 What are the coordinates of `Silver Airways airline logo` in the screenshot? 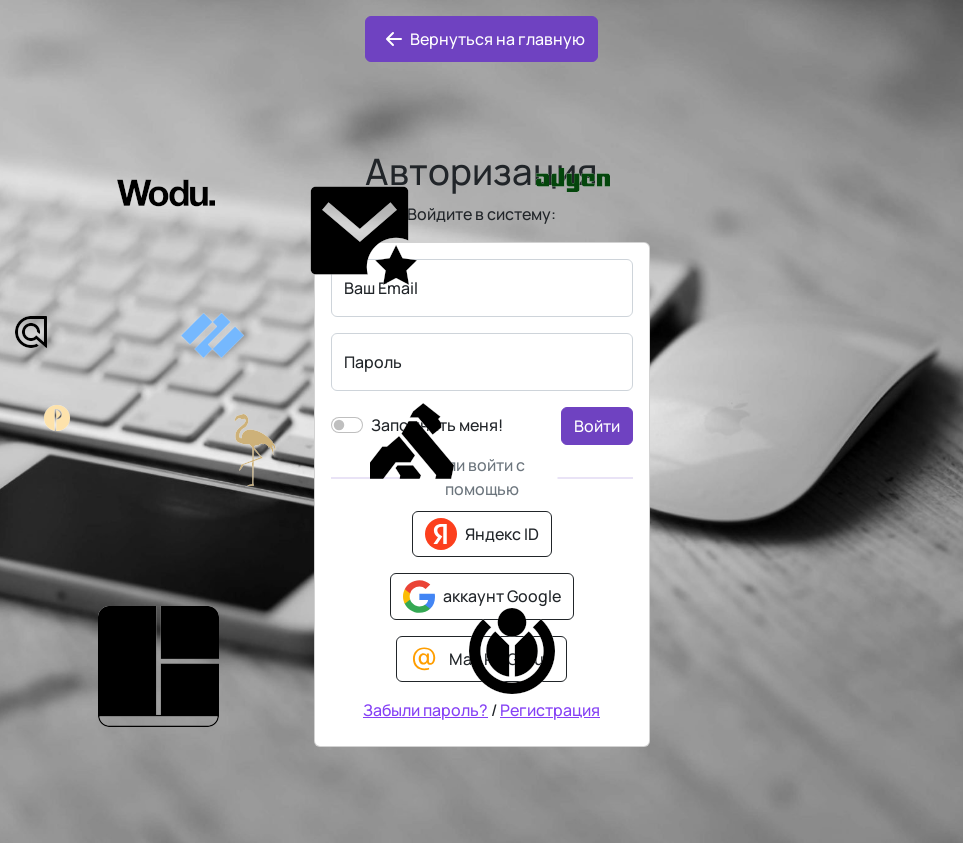 It's located at (255, 450).